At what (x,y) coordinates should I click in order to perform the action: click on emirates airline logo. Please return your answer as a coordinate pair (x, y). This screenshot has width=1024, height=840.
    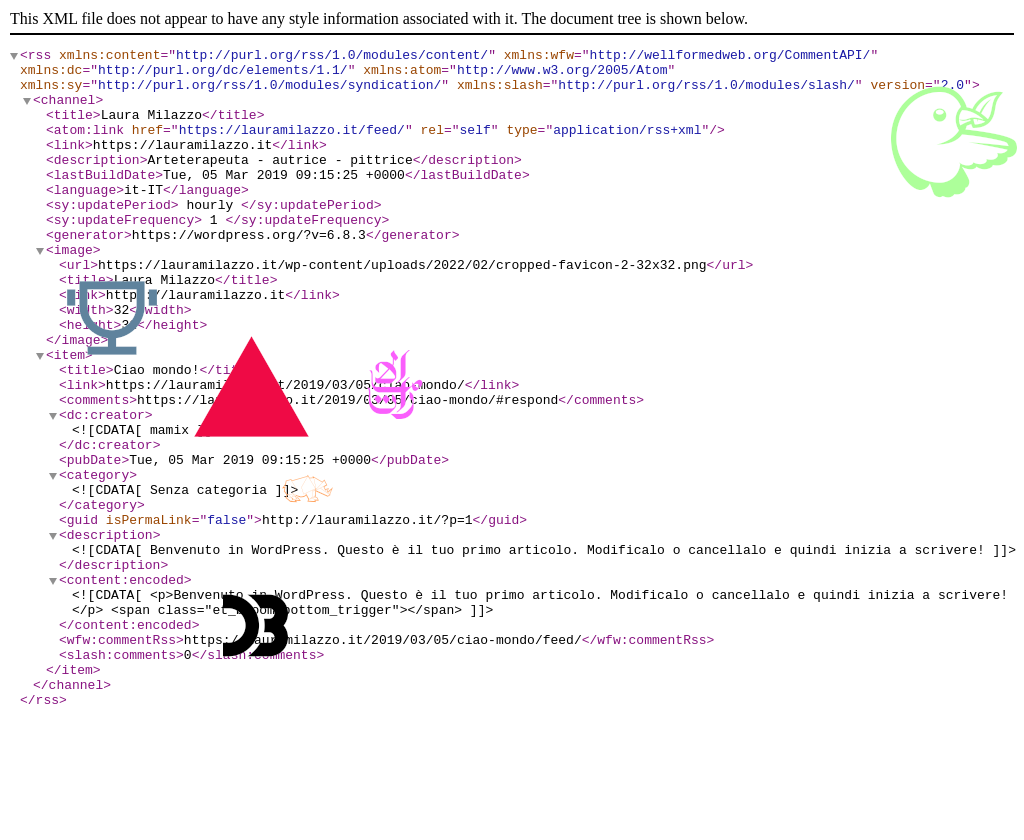
    Looking at the image, I should click on (394, 384).